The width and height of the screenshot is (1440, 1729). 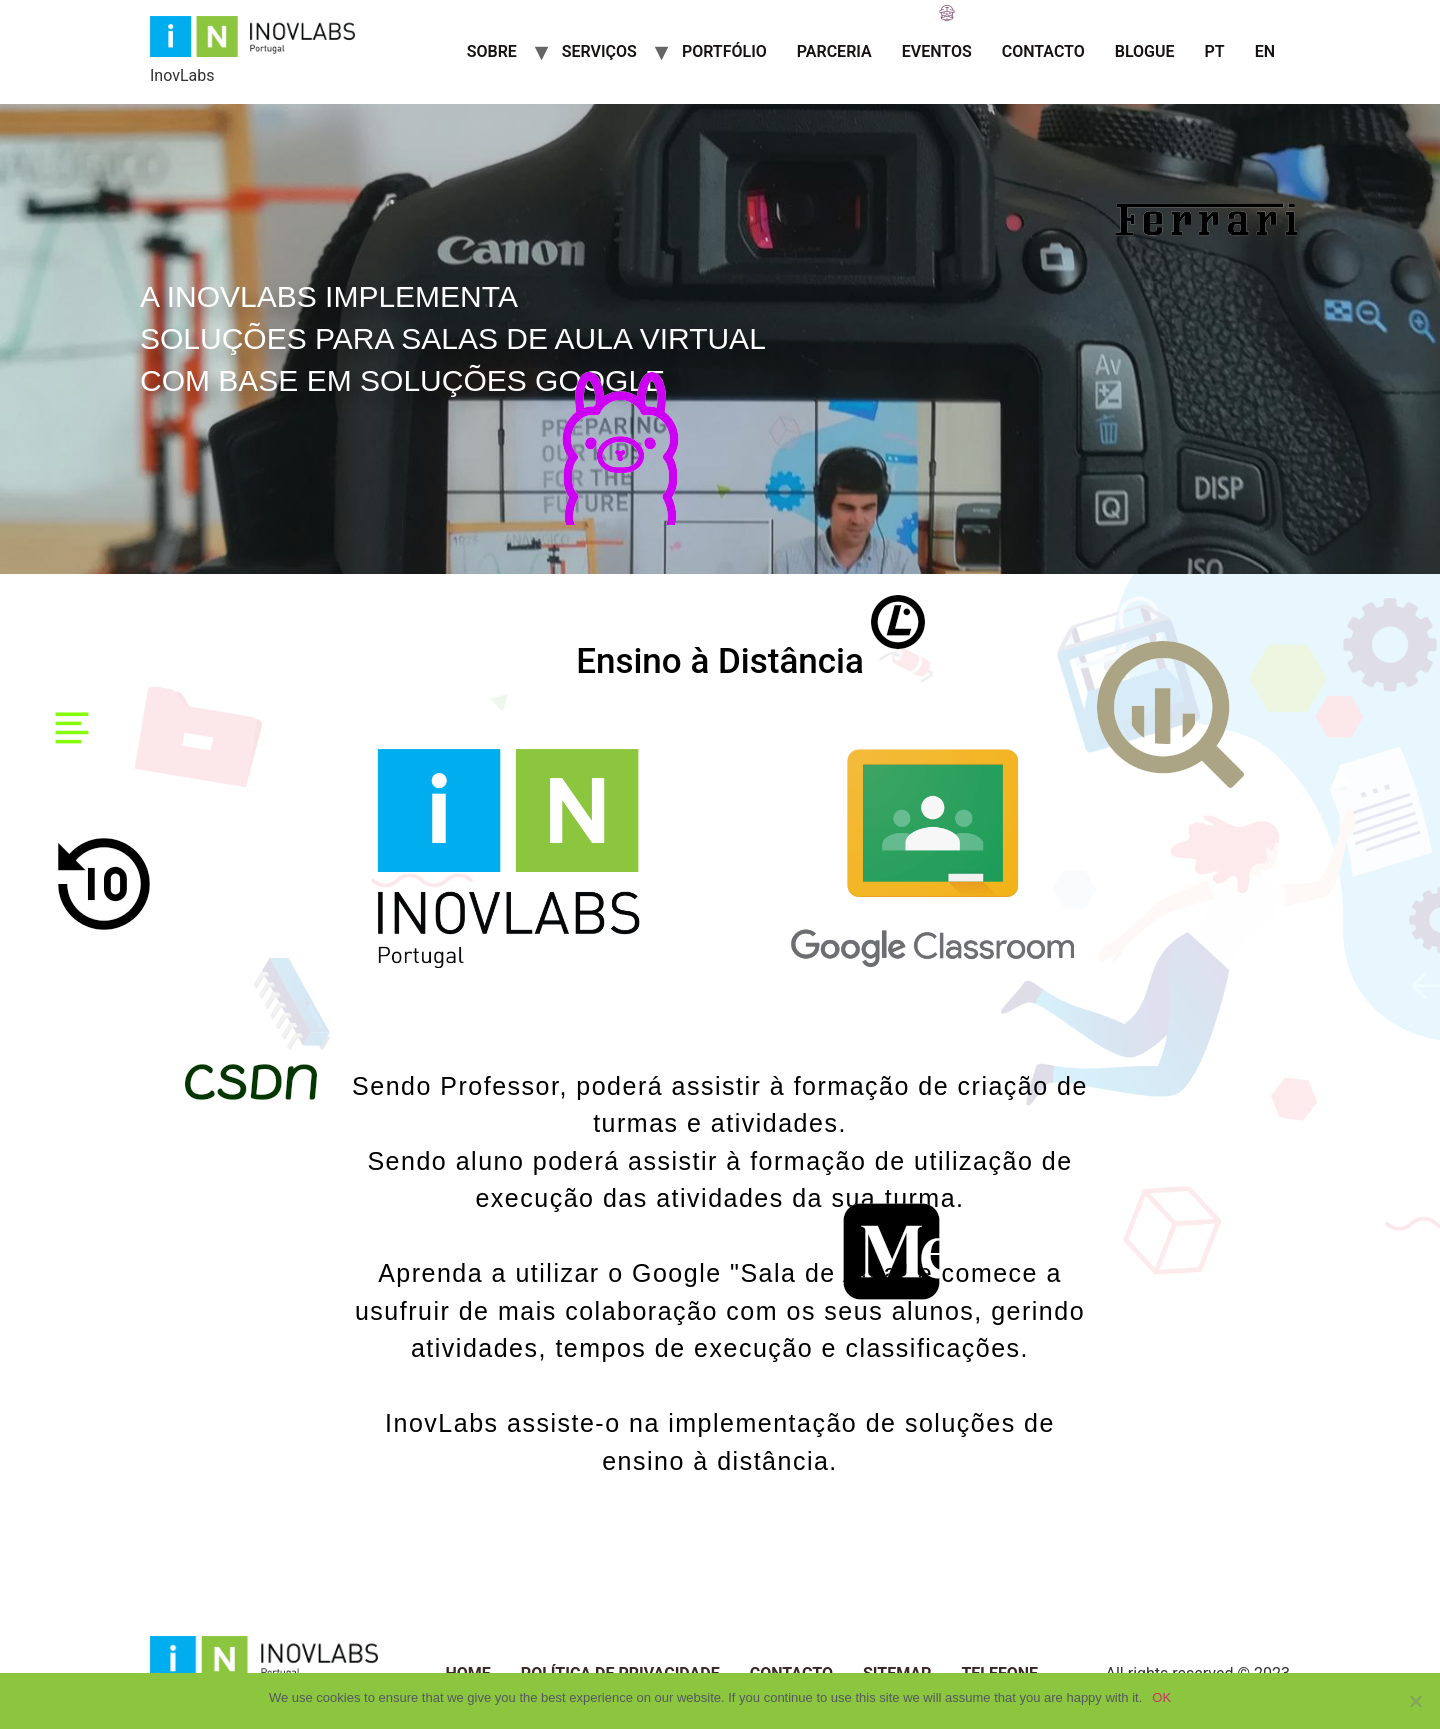 I want to click on open the Ollama application, so click(x=620, y=448).